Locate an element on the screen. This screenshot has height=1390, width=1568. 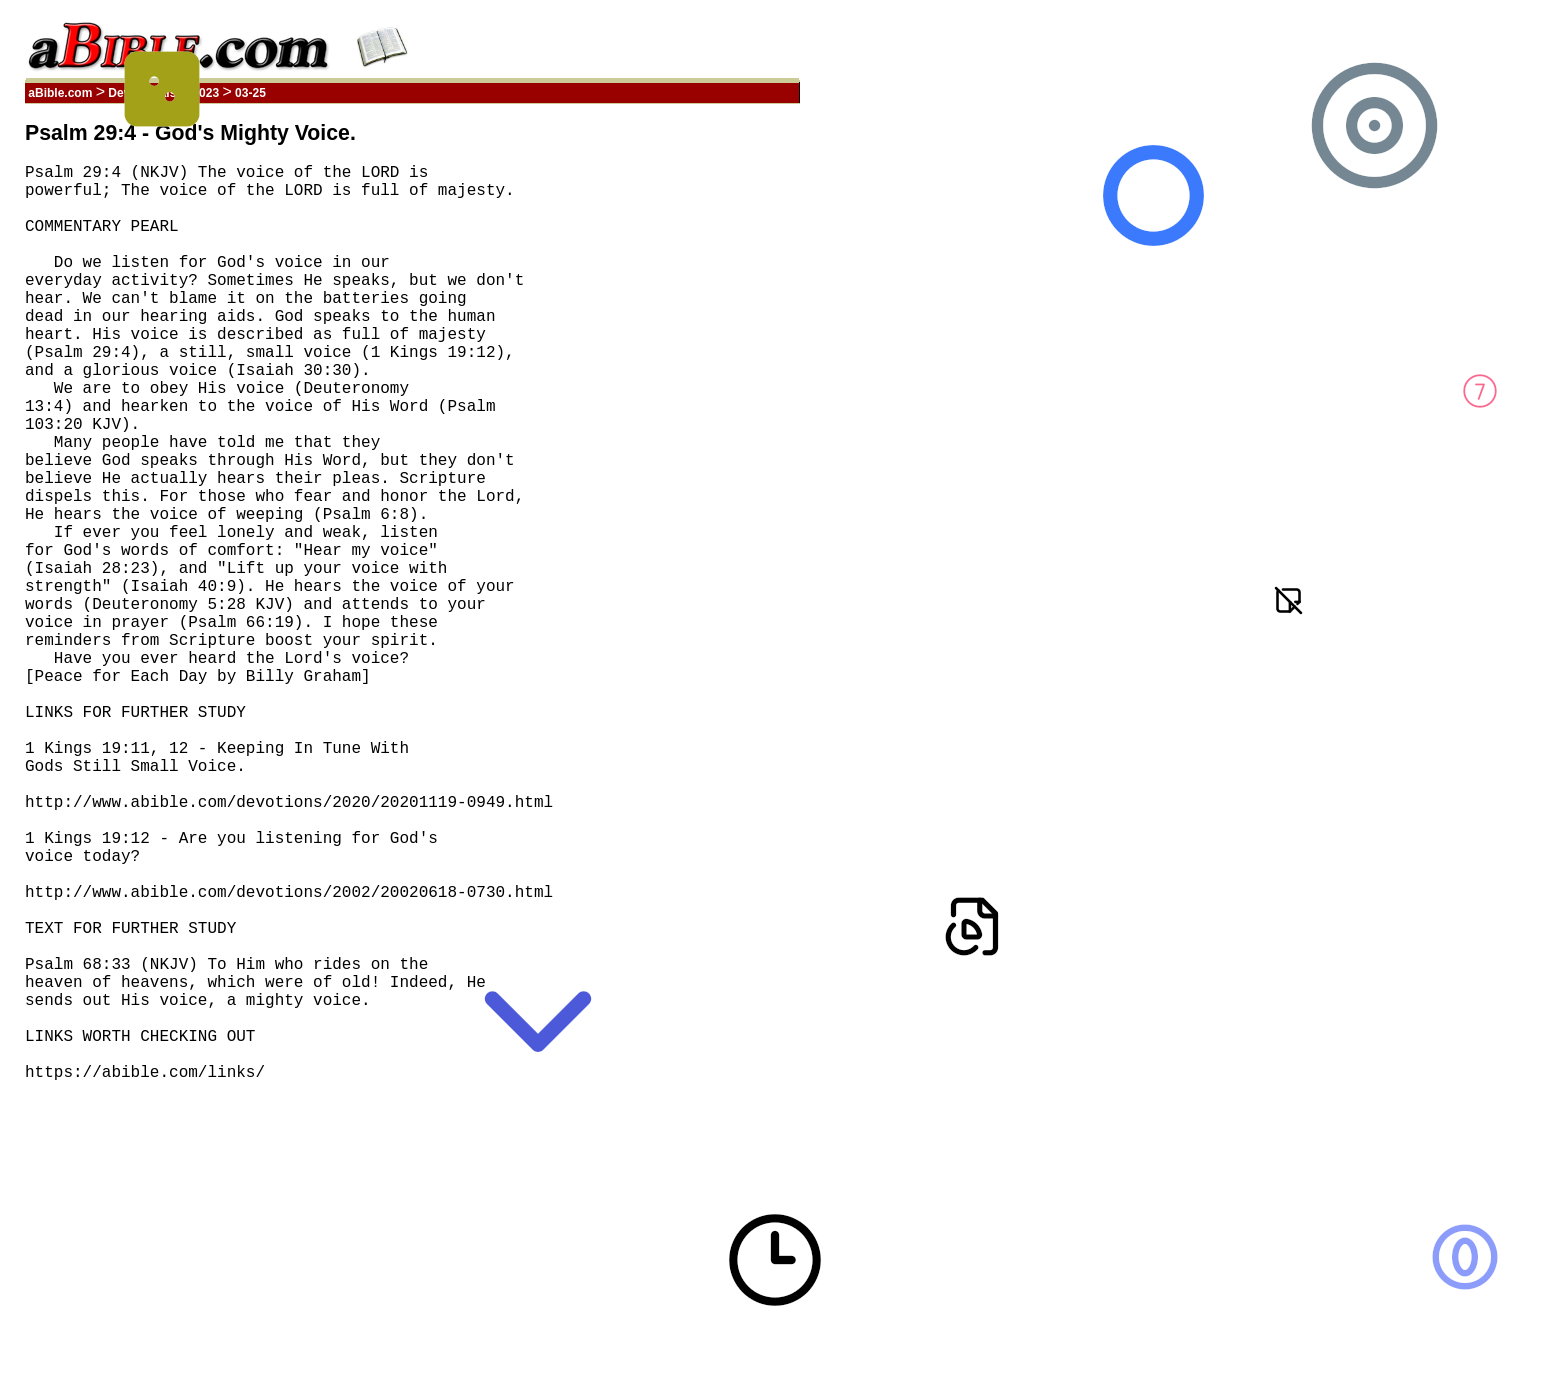
play or access music library is located at coordinates (1374, 125).